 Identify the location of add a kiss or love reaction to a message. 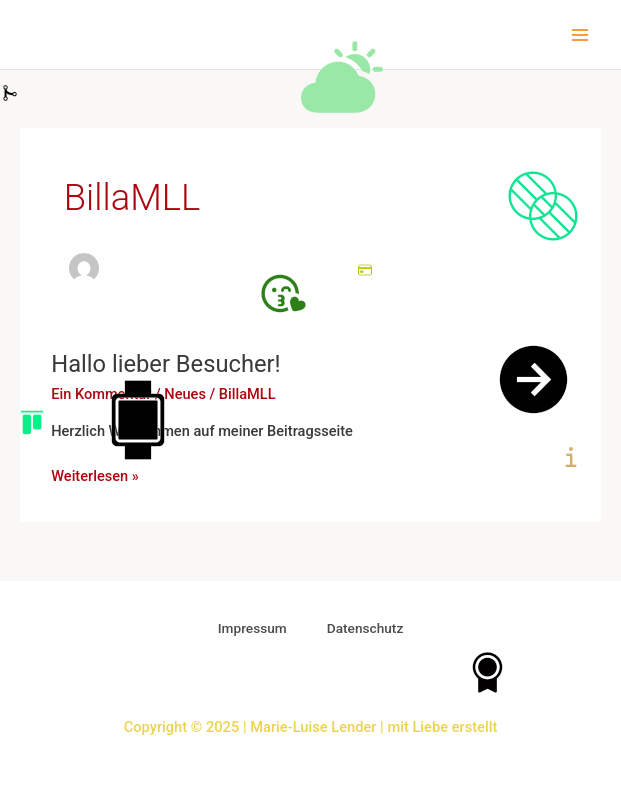
(282, 293).